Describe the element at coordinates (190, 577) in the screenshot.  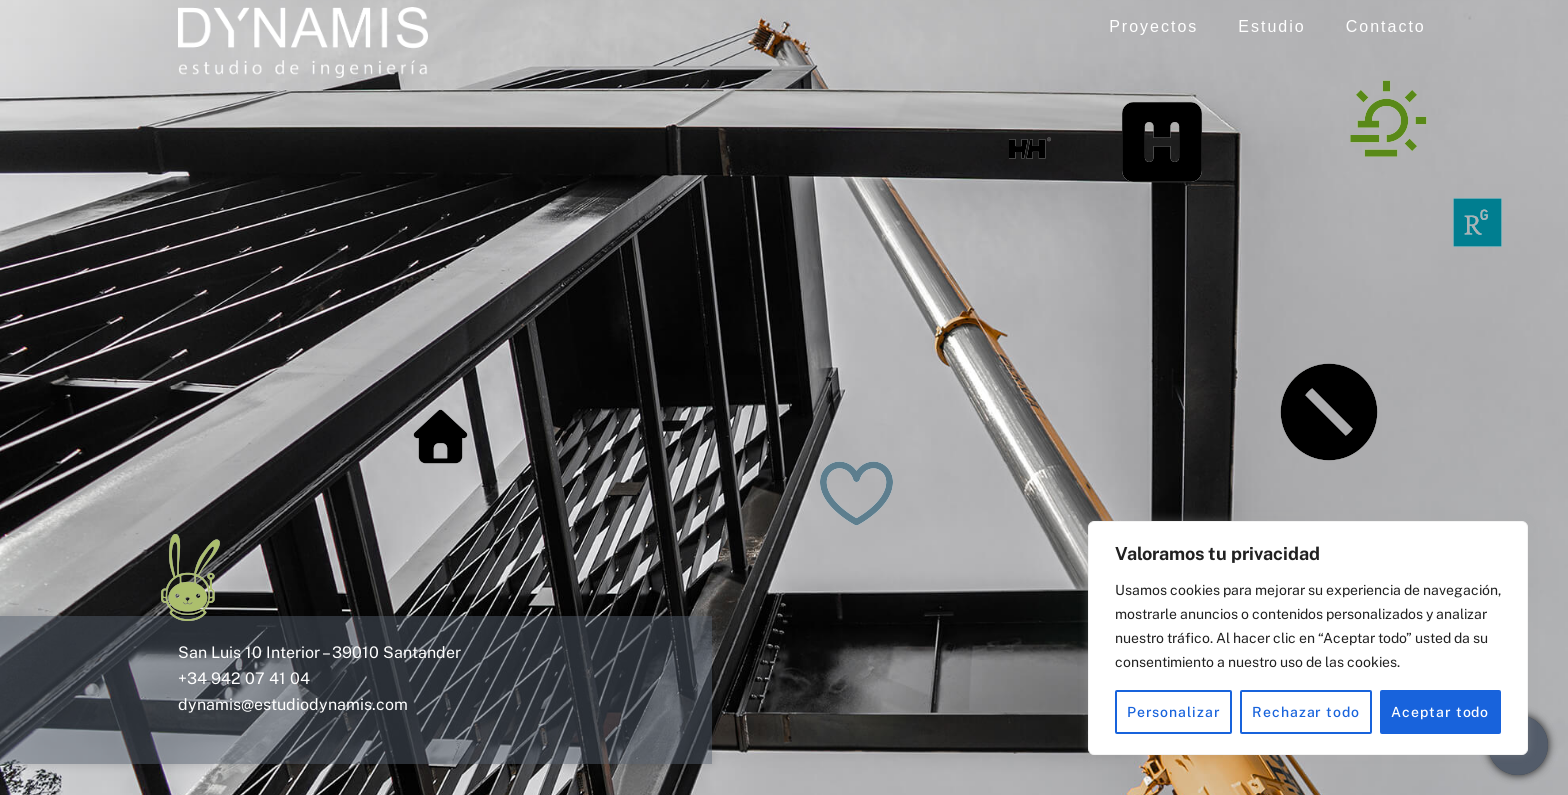
I see `trino distributed SQL query engine logo` at that location.